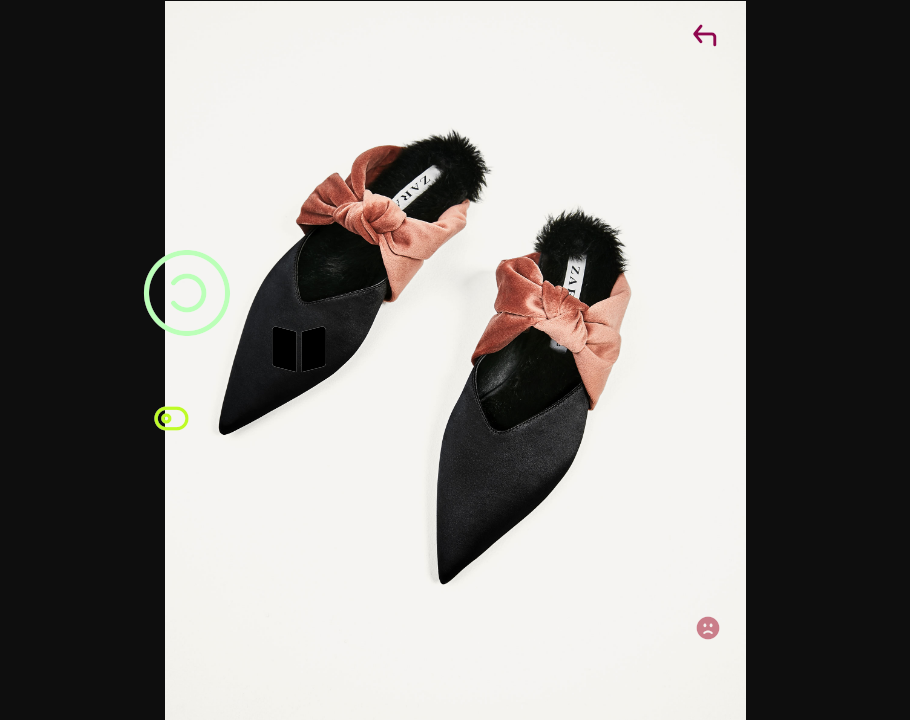 This screenshot has width=910, height=720. What do you see at coordinates (171, 418) in the screenshot?
I see `toggle switch in off position` at bounding box center [171, 418].